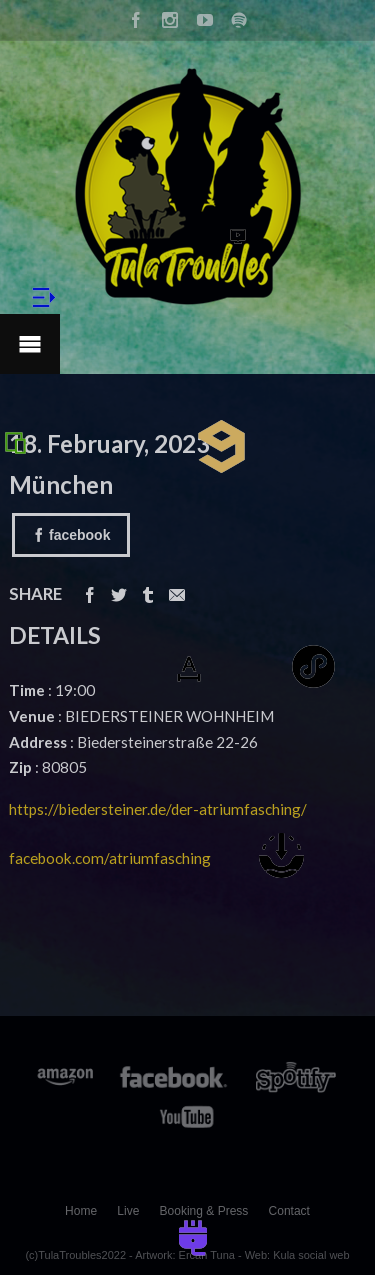  I want to click on connect to a power source, so click(193, 1238).